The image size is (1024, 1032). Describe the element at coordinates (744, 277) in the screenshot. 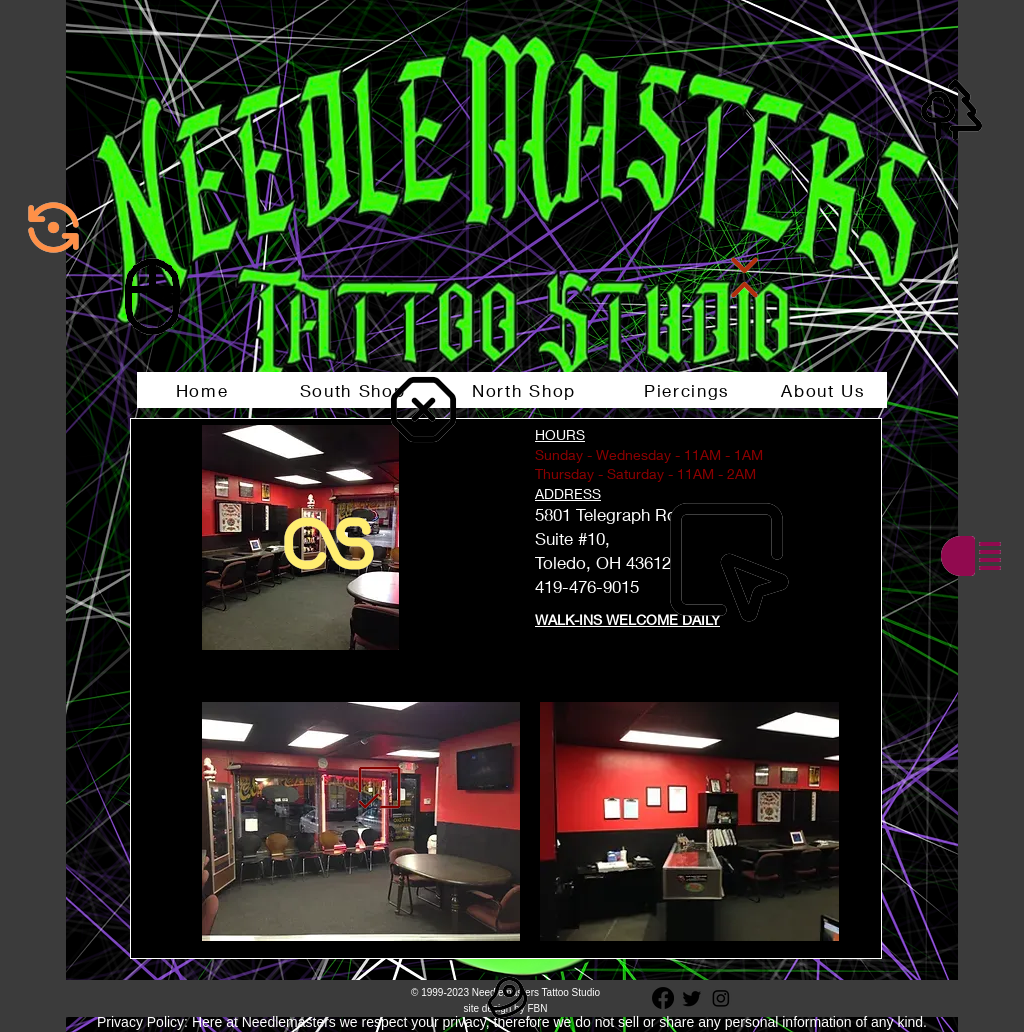

I see `collapse expanded content` at that location.